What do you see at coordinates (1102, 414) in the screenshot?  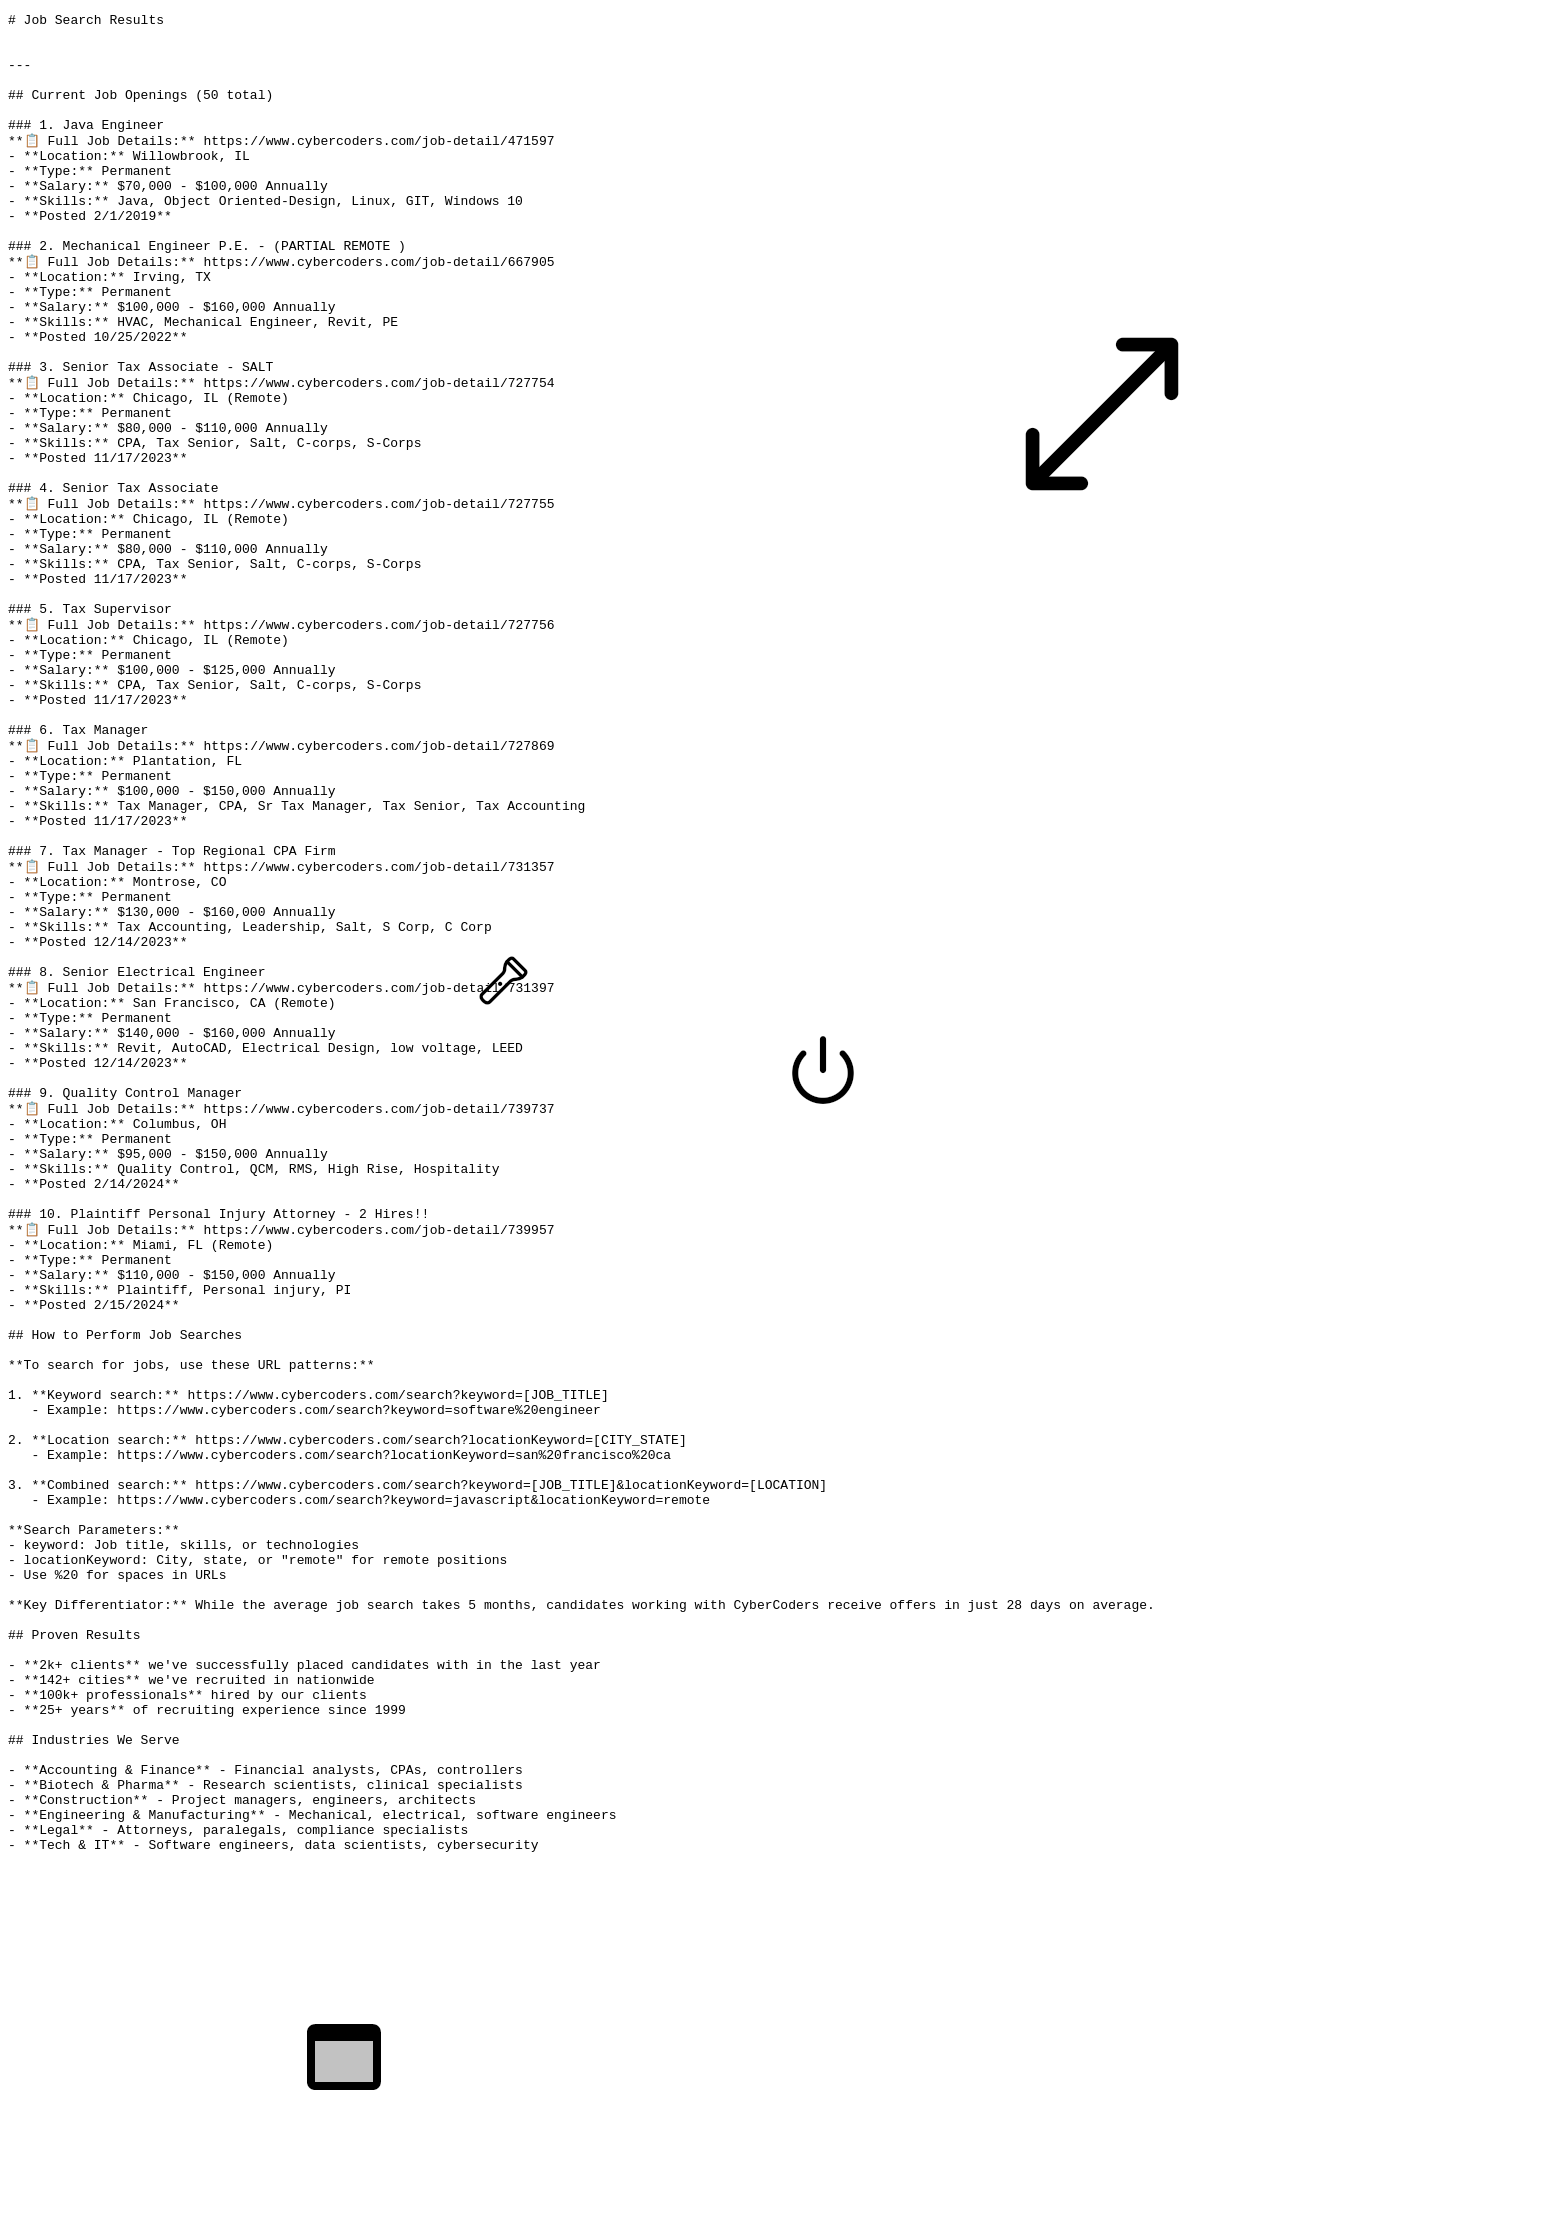 I see `resize window or element` at bounding box center [1102, 414].